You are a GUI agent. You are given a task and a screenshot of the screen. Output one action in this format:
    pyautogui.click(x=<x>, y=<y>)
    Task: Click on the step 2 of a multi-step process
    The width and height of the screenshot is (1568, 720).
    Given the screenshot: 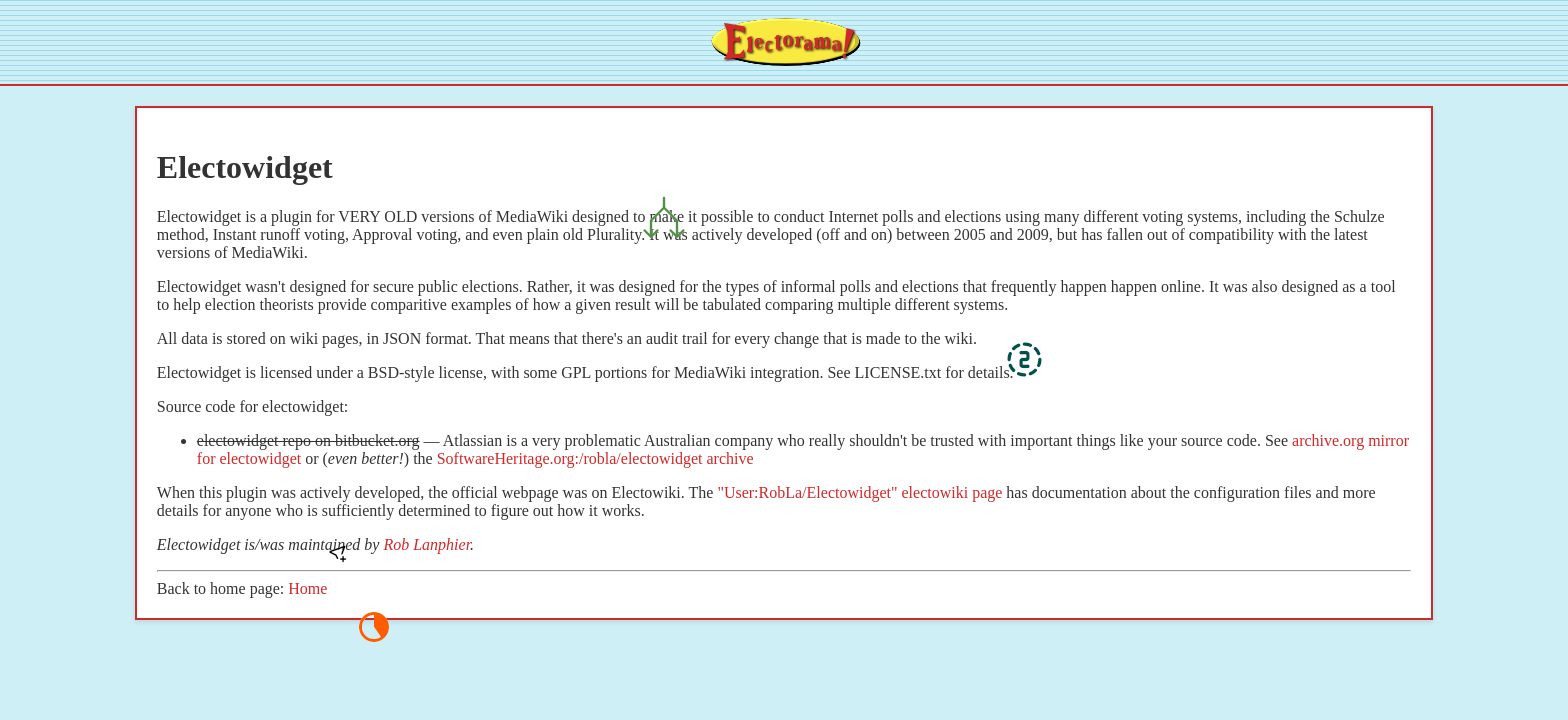 What is the action you would take?
    pyautogui.click(x=1024, y=359)
    